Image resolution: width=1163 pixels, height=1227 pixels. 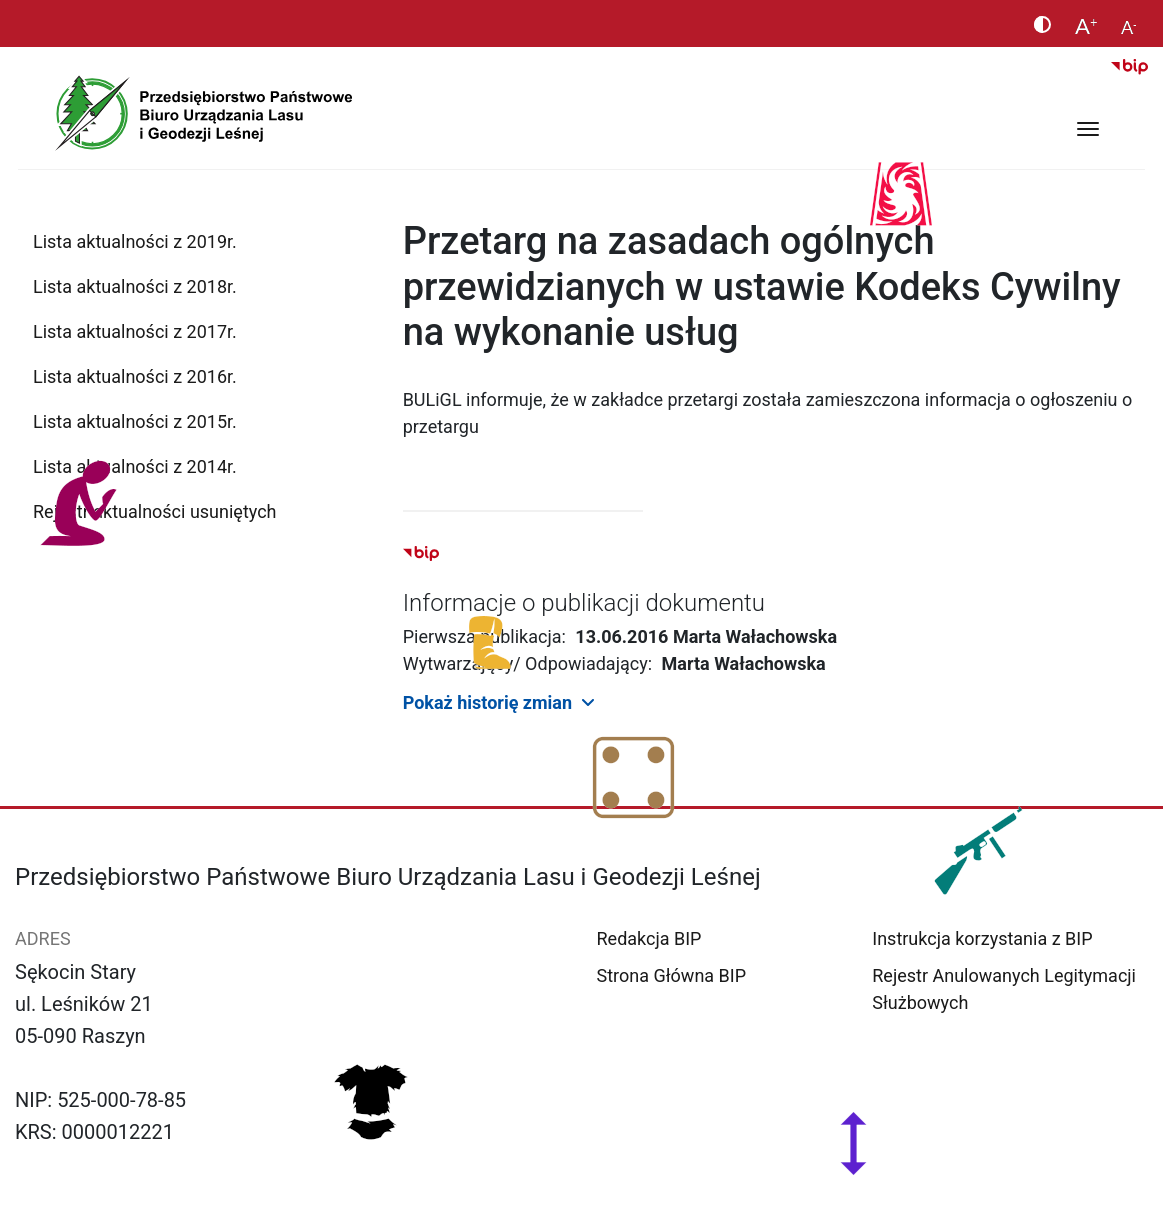 What do you see at coordinates (978, 850) in the screenshot?
I see `select thompson submachine gun weapon` at bounding box center [978, 850].